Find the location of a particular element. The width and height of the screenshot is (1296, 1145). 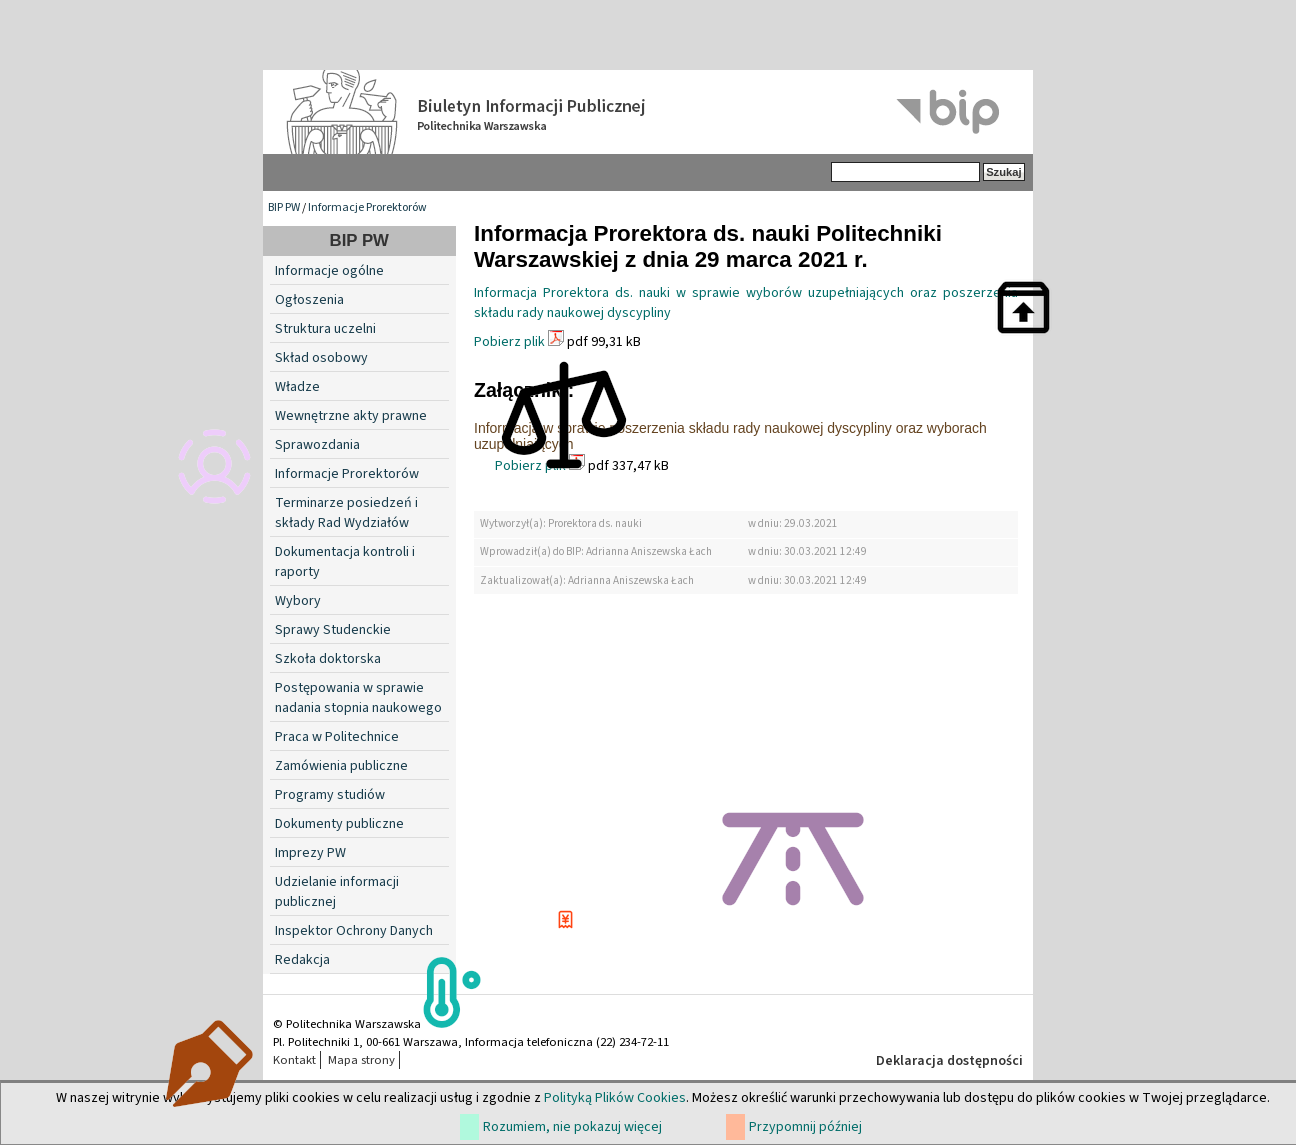

view yen transaction receipt is located at coordinates (565, 919).